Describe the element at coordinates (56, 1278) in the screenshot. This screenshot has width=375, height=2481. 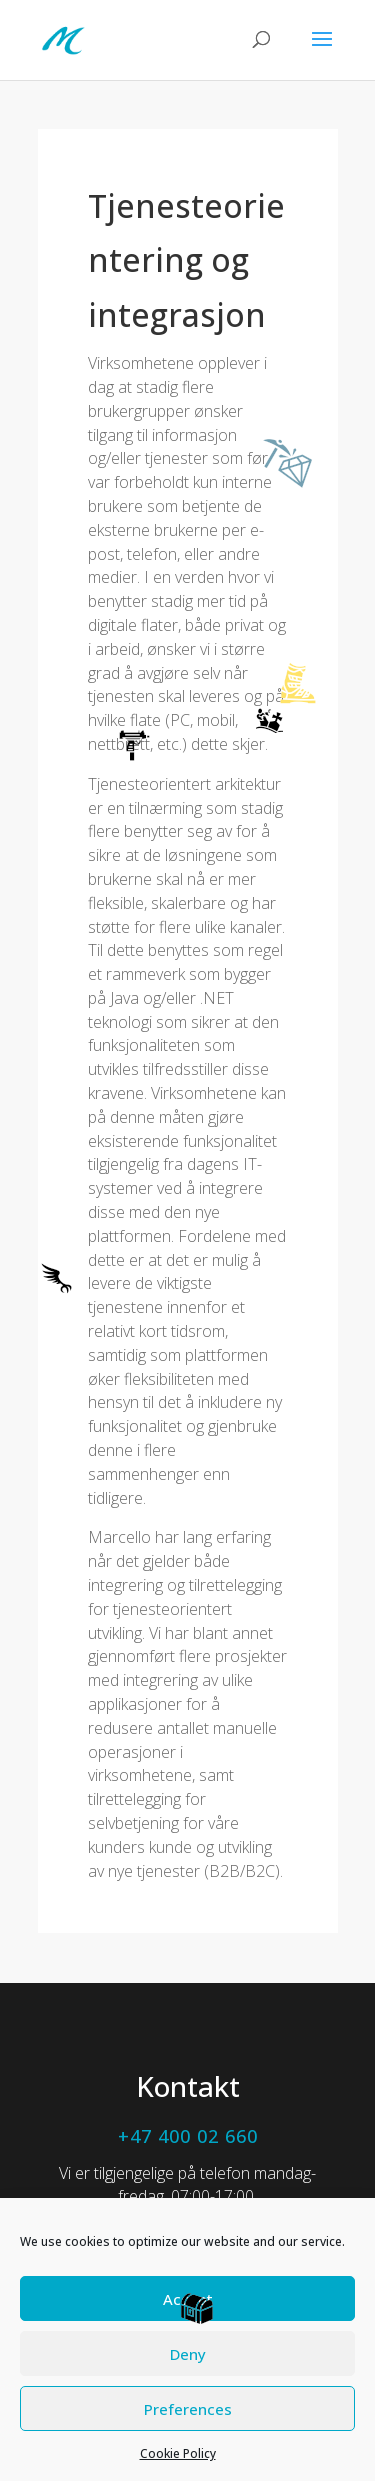
I see `speed boost or agility power-up` at that location.